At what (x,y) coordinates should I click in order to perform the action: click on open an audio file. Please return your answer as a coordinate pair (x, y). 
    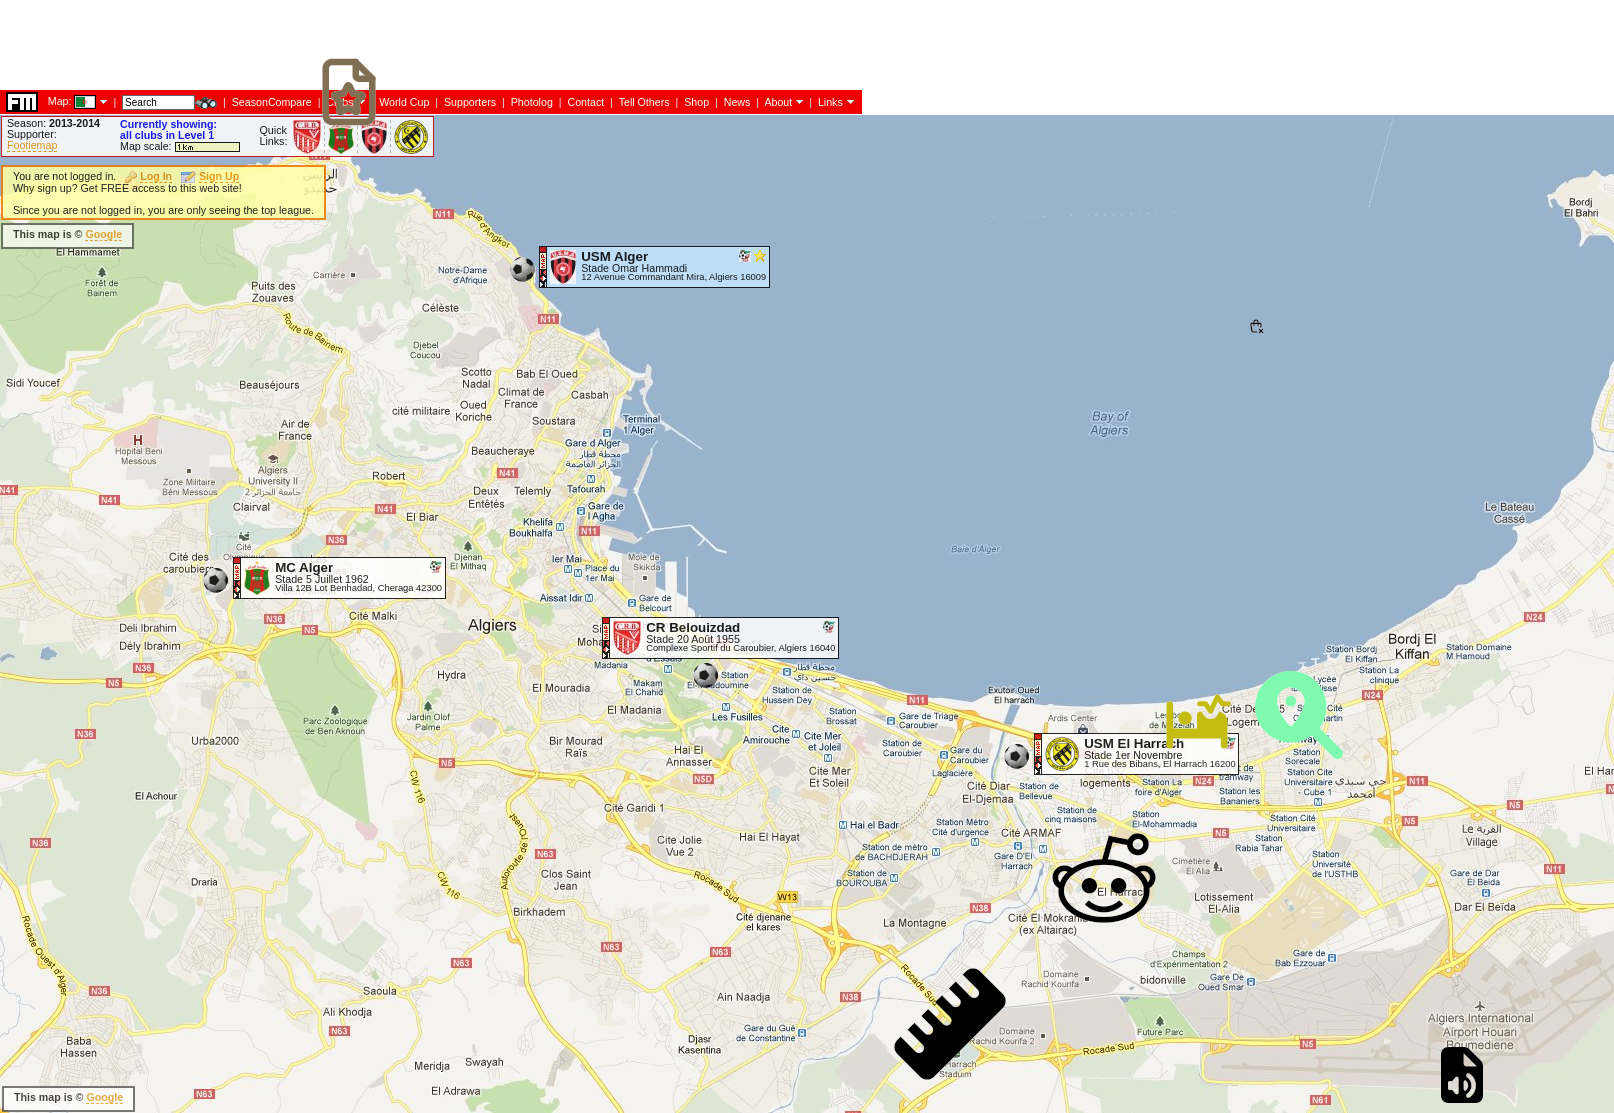
    Looking at the image, I should click on (1462, 1075).